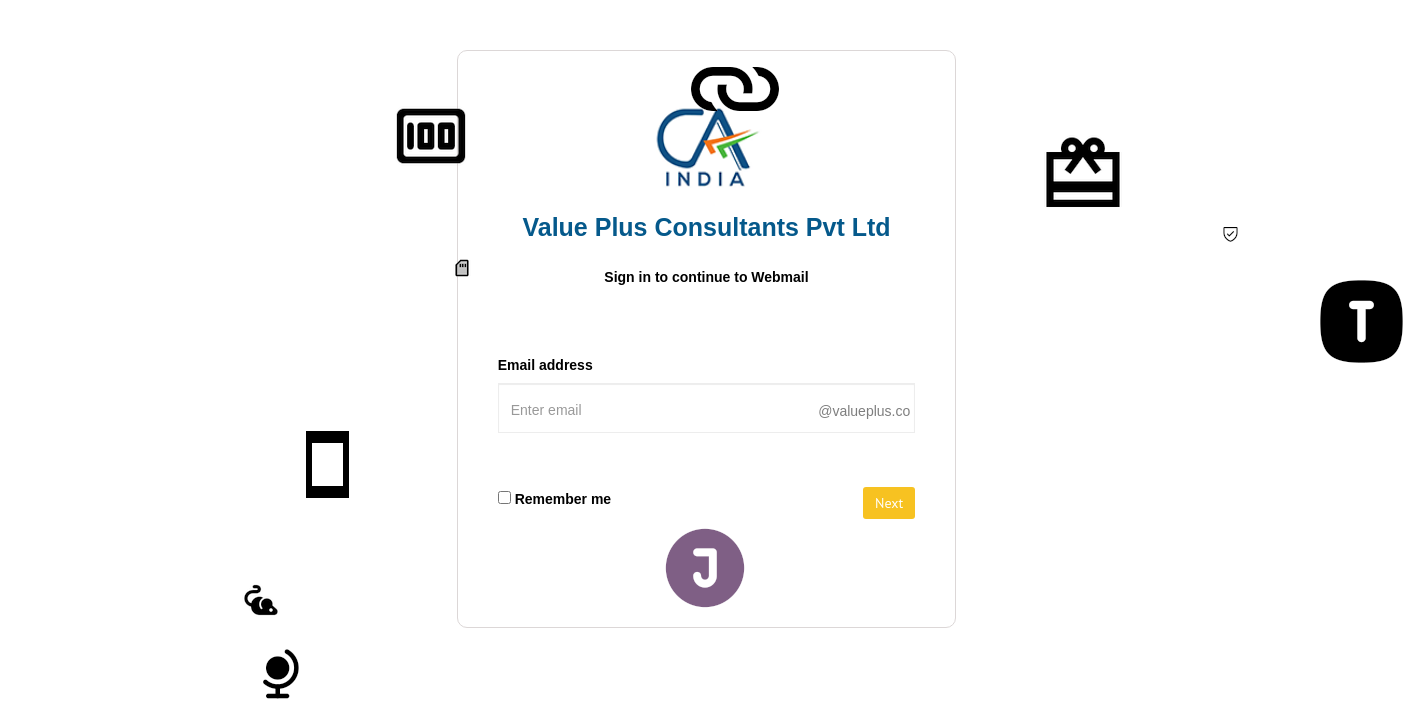  Describe the element at coordinates (280, 675) in the screenshot. I see `switch to global or worldwide view` at that location.